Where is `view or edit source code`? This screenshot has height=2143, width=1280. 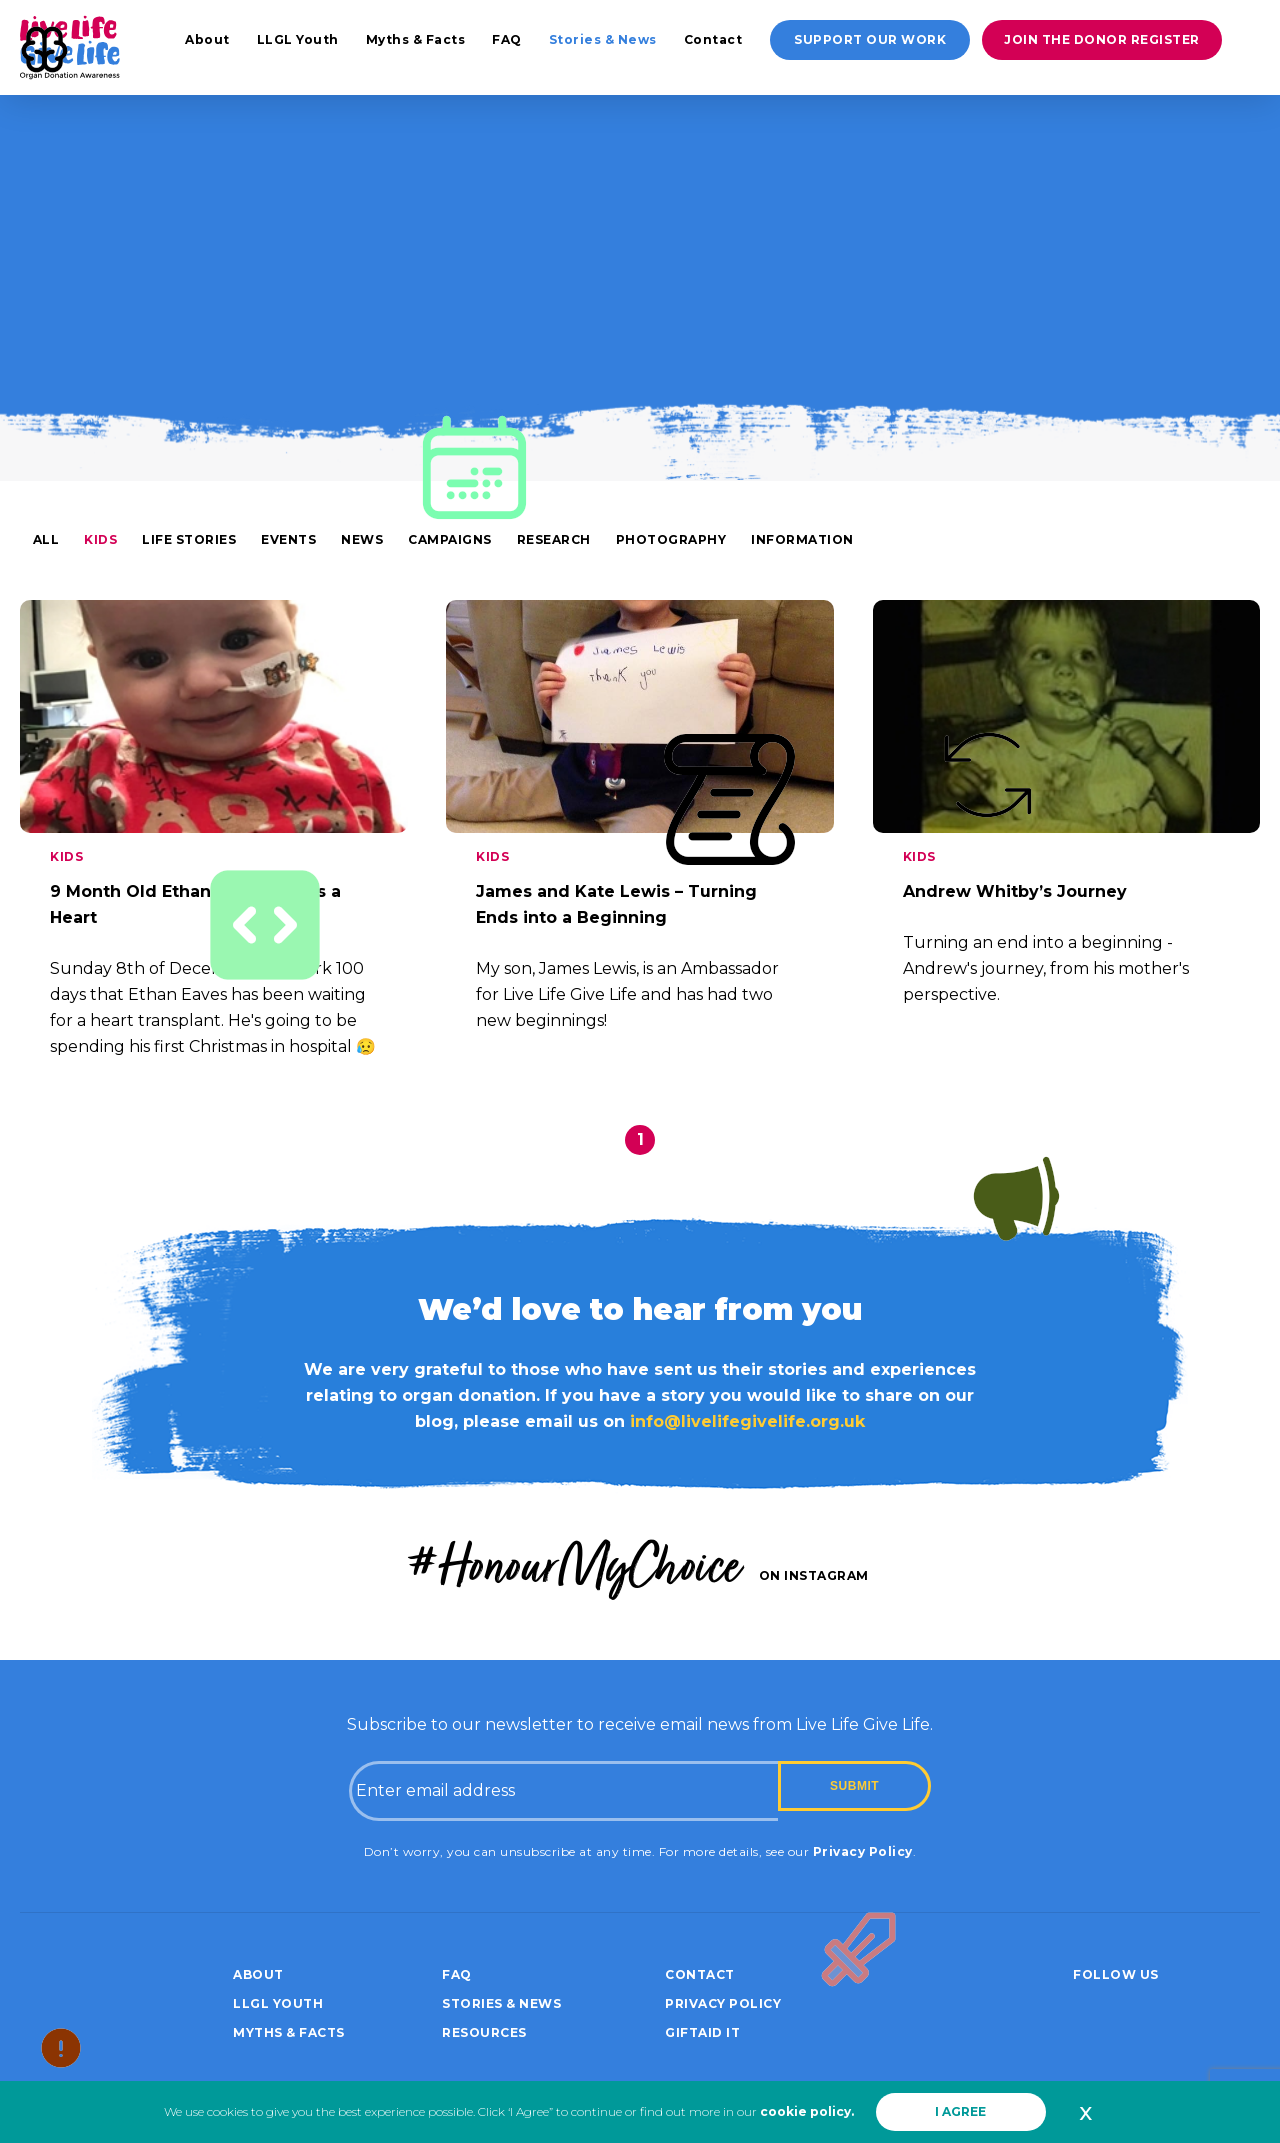
view or edit source code is located at coordinates (265, 925).